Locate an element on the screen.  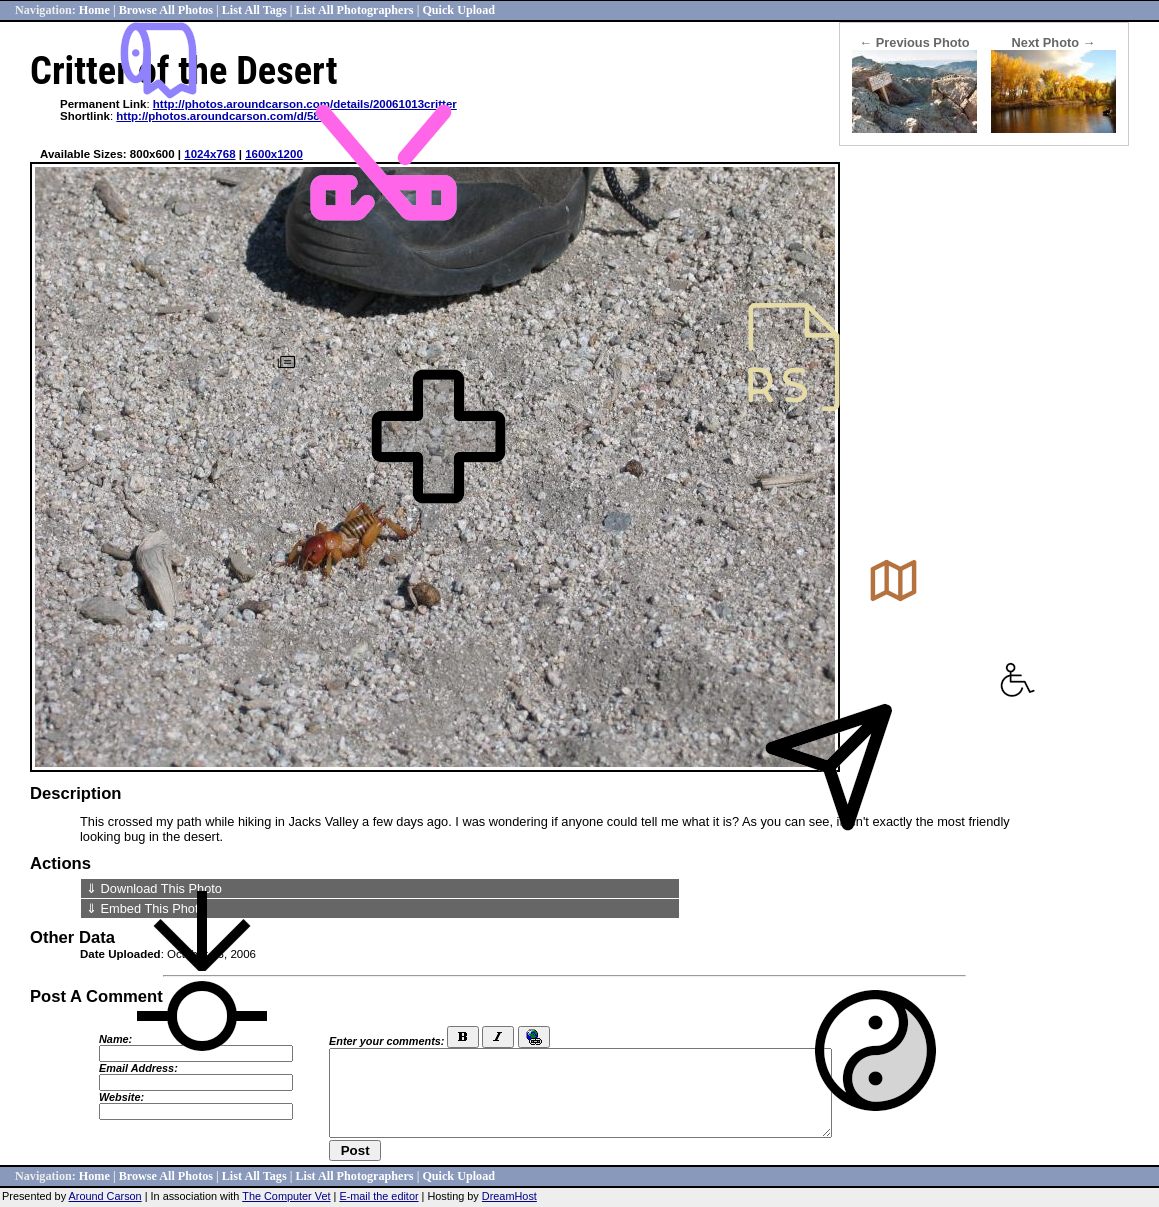
pull changes from a remote repository is located at coordinates (197, 971).